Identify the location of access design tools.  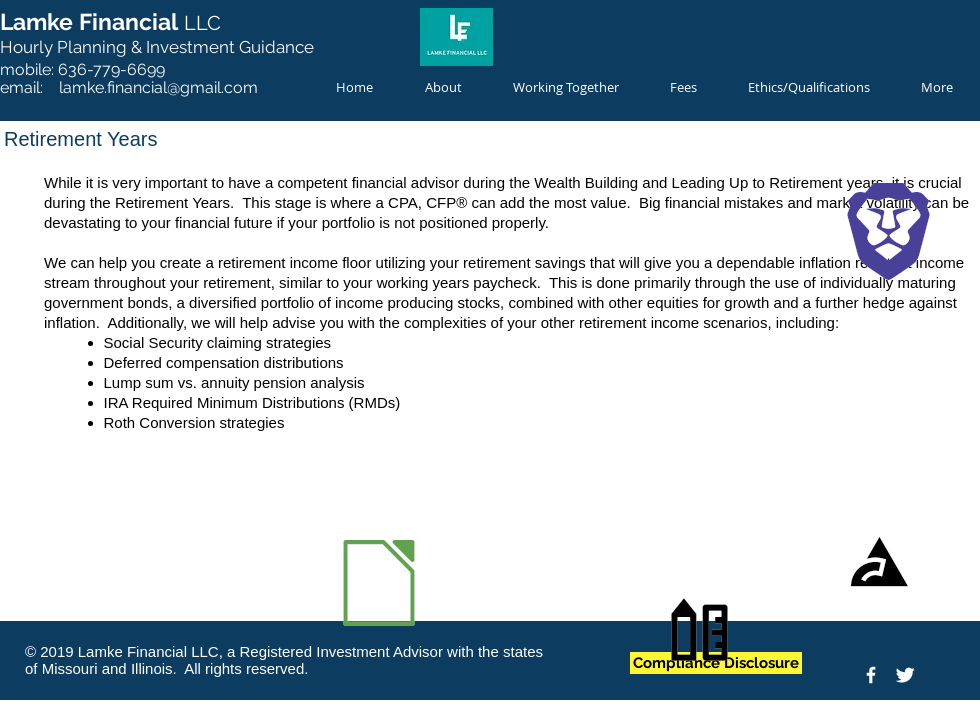
(699, 629).